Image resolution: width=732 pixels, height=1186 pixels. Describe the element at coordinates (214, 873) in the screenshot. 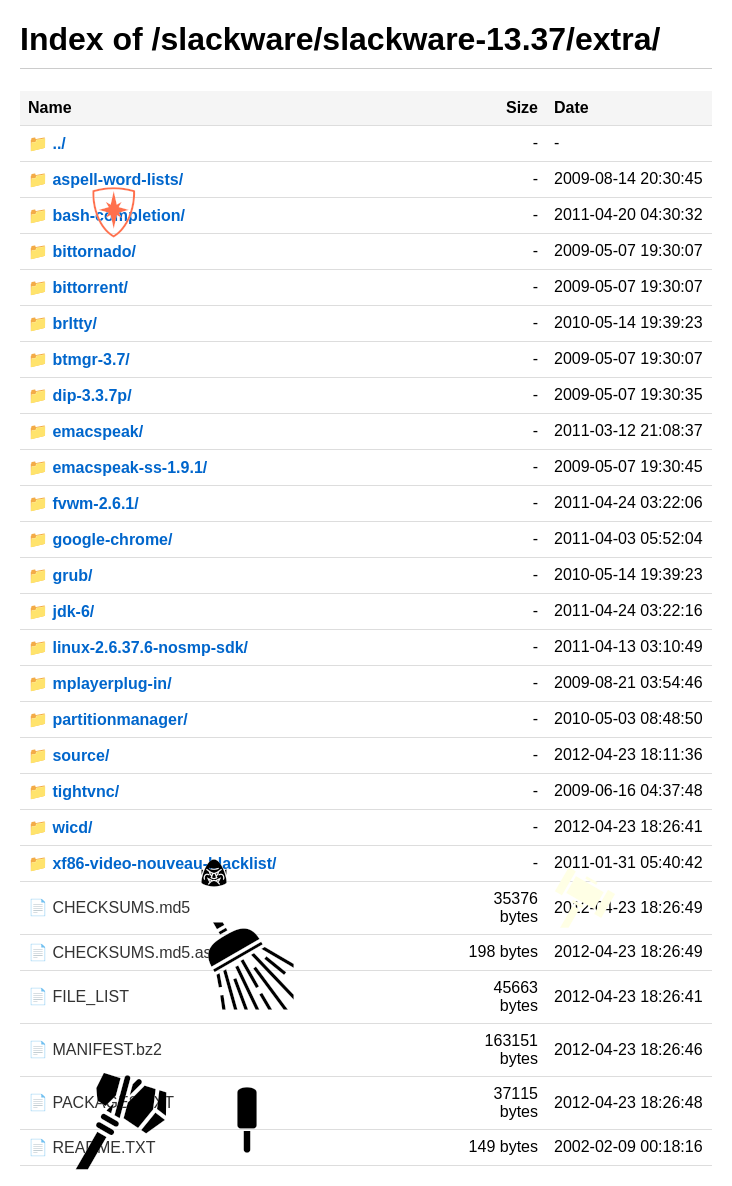

I see `select ogre character or enemy type` at that location.